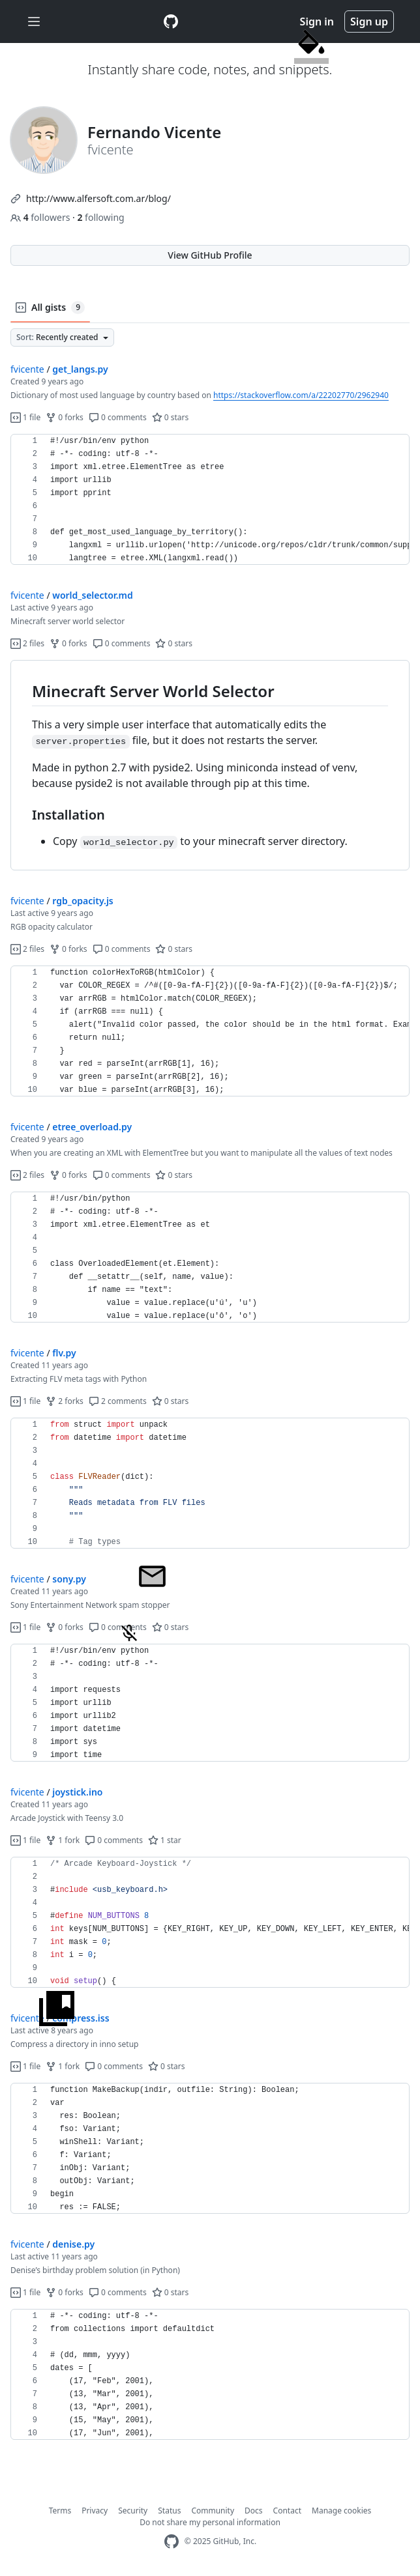 The image size is (420, 2576). I want to click on fill selected area with color, so click(311, 46).